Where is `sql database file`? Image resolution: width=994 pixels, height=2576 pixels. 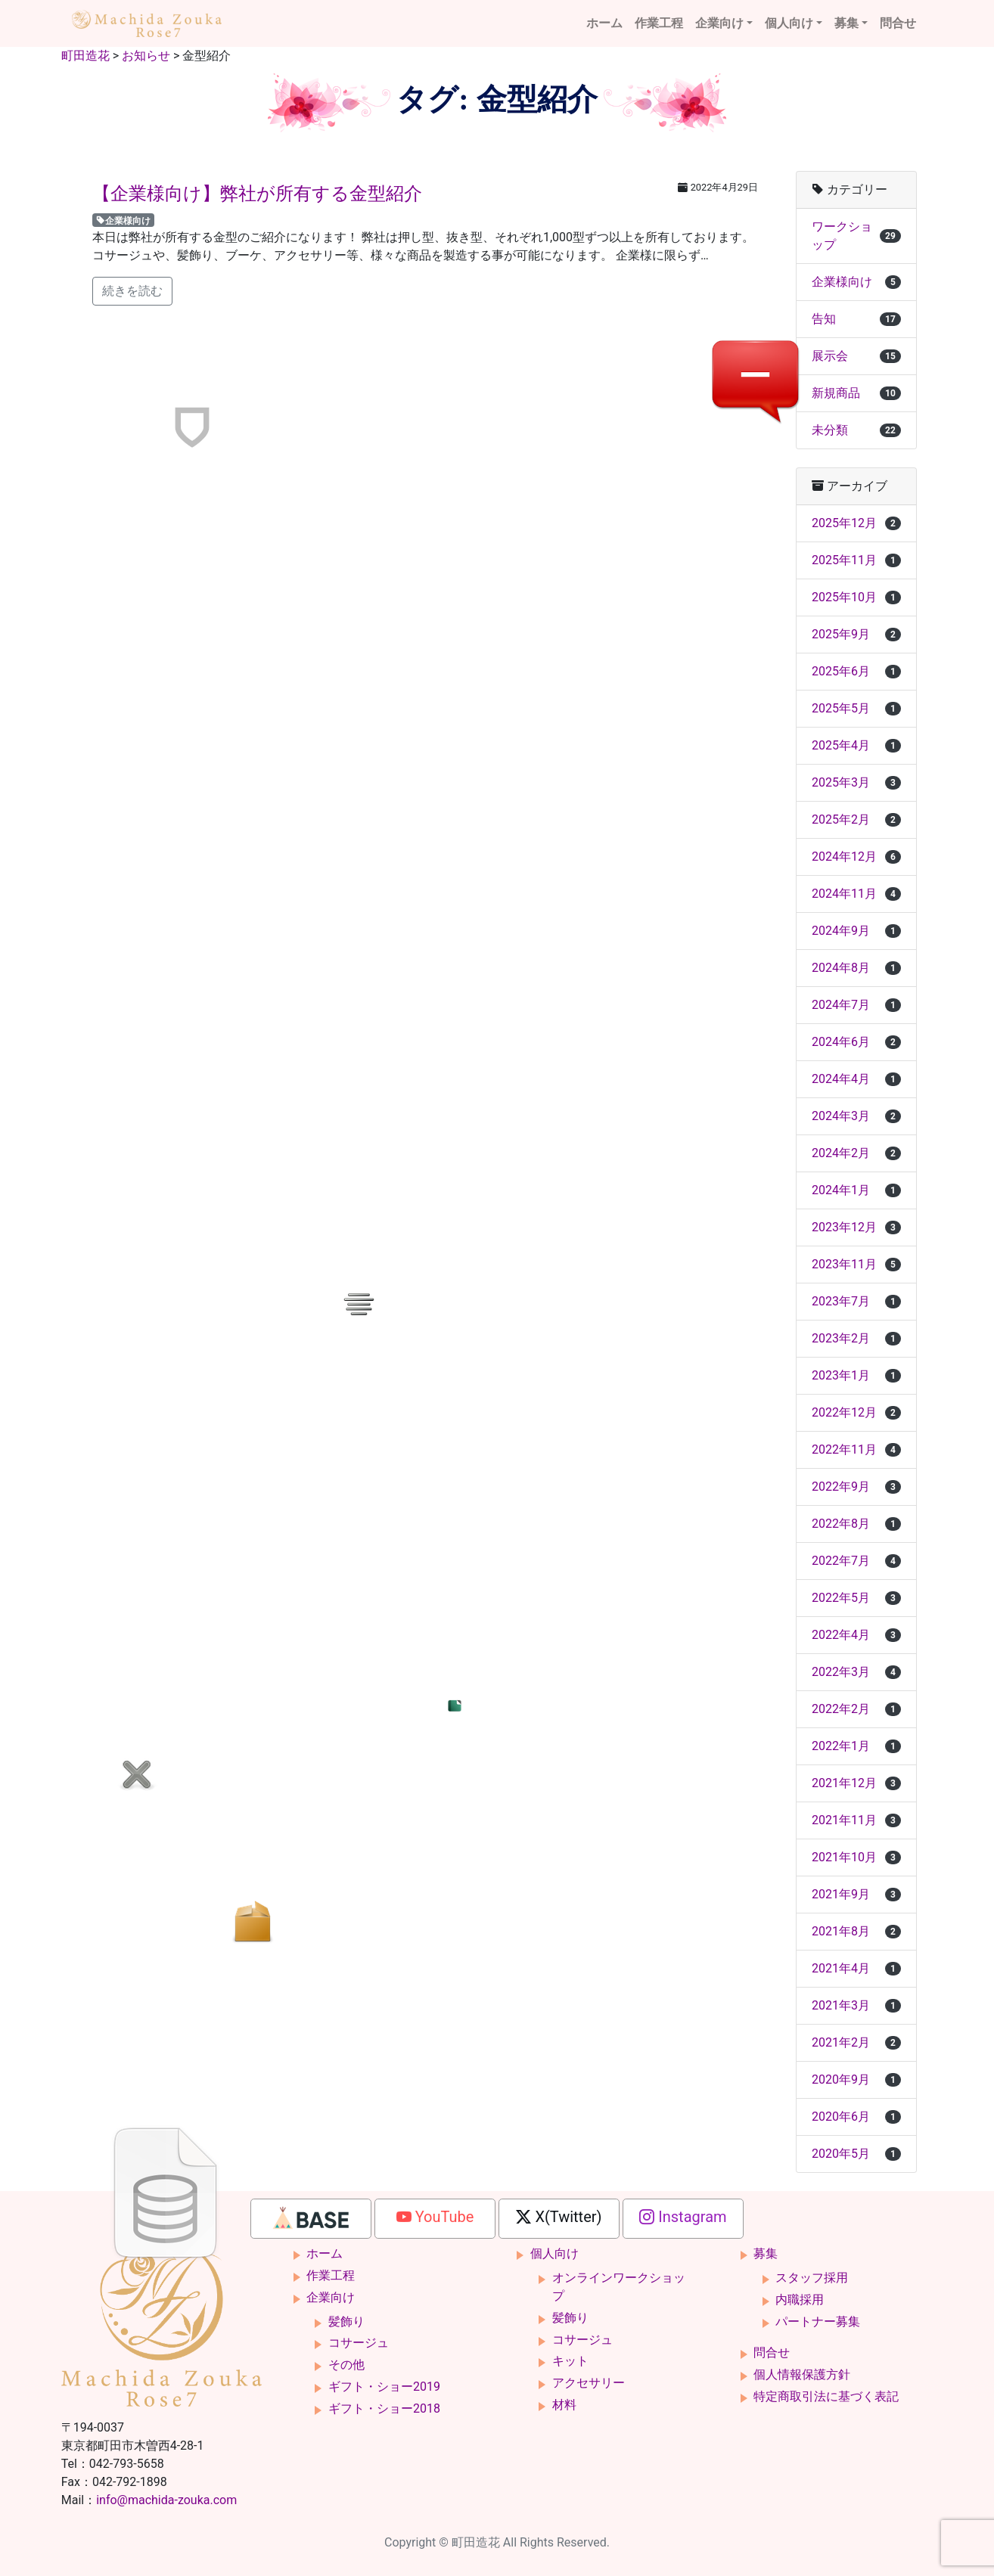
sql database file is located at coordinates (165, 2193).